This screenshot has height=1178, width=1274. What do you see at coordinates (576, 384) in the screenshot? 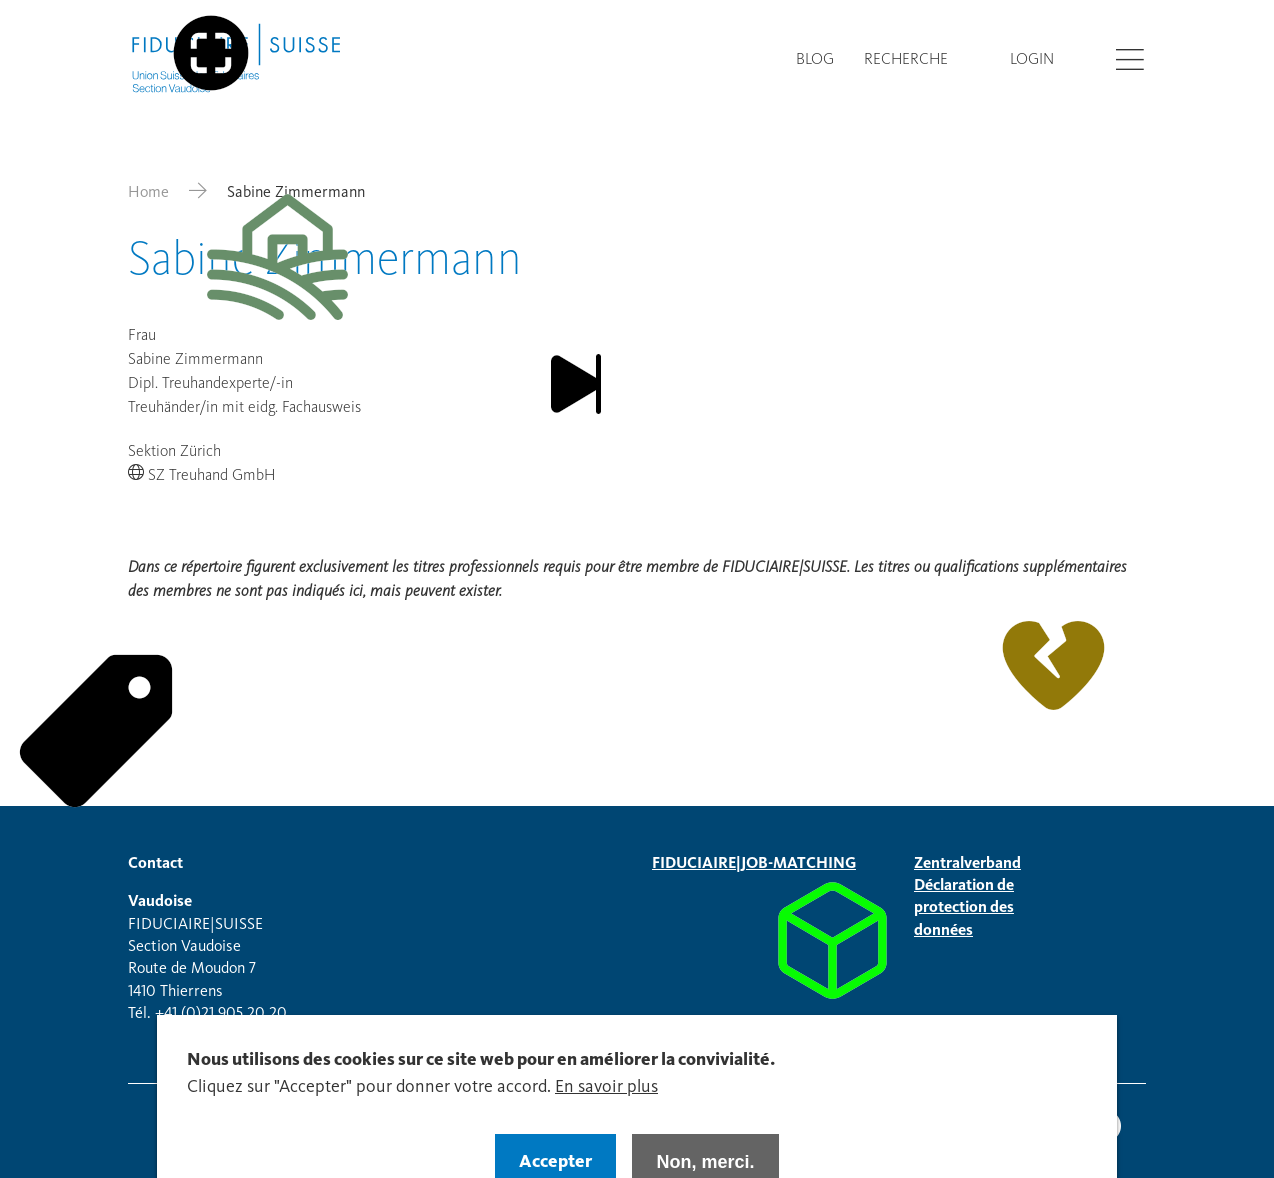
I see `skip to the next track` at bounding box center [576, 384].